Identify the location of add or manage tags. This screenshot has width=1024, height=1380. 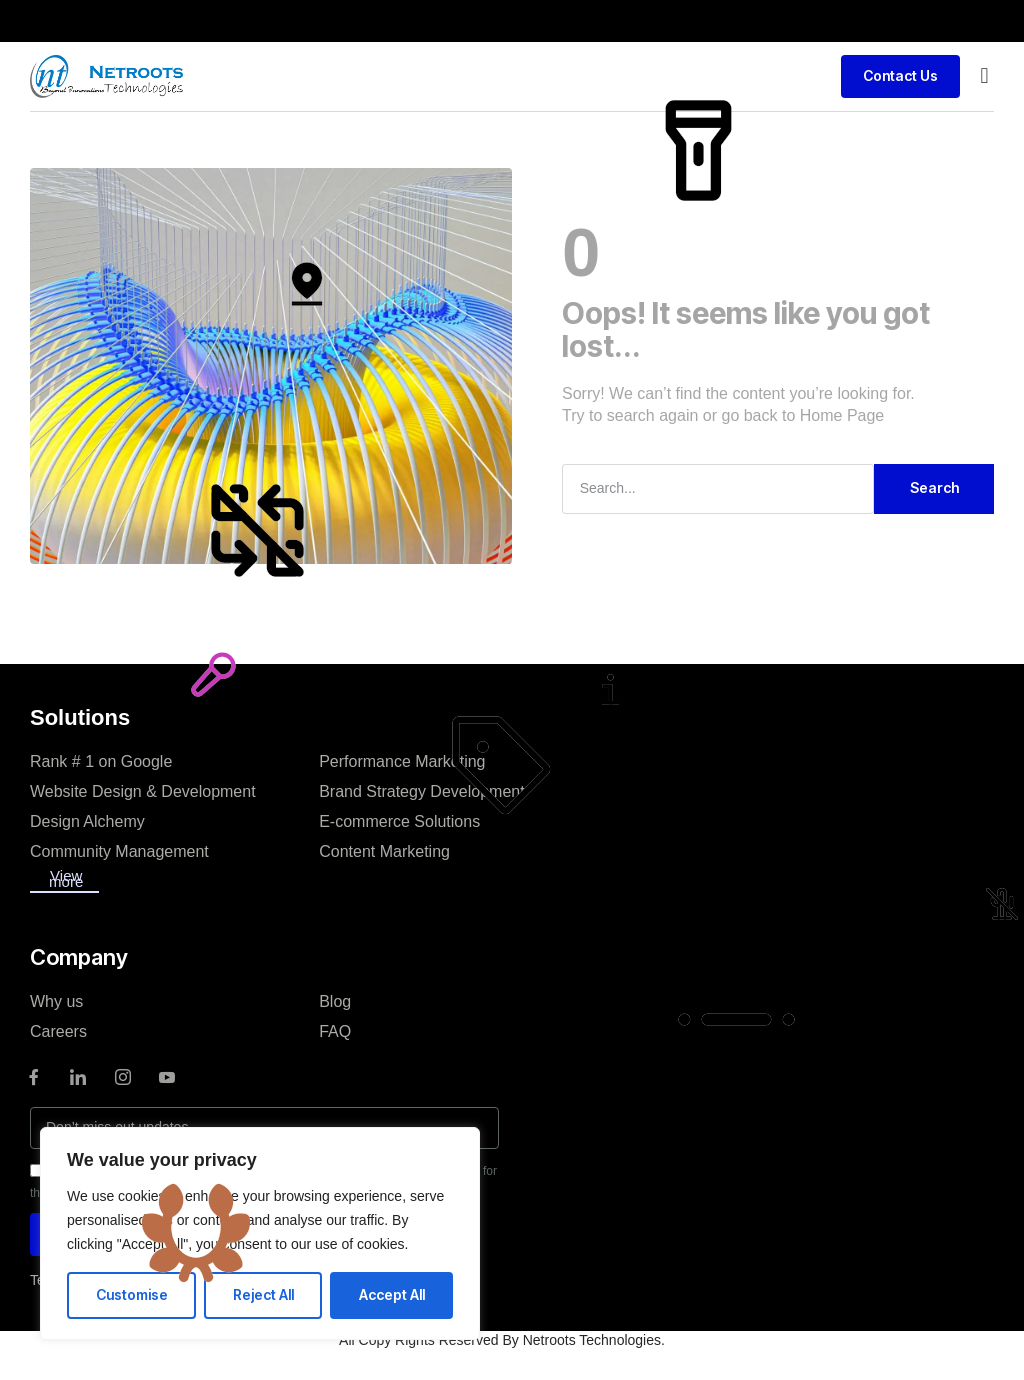
(502, 766).